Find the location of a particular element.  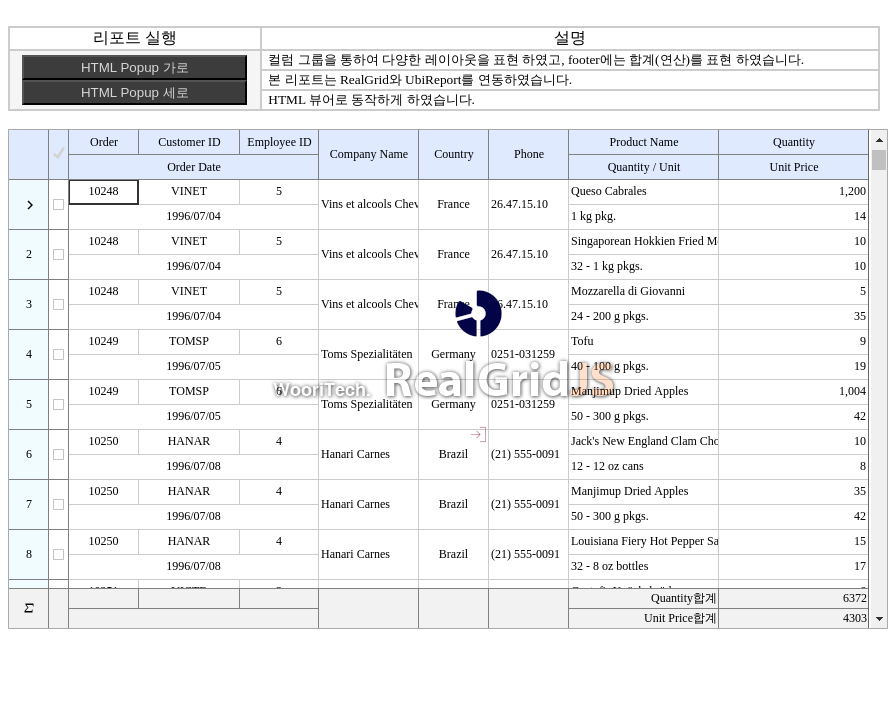

sign in to your account is located at coordinates (479, 434).